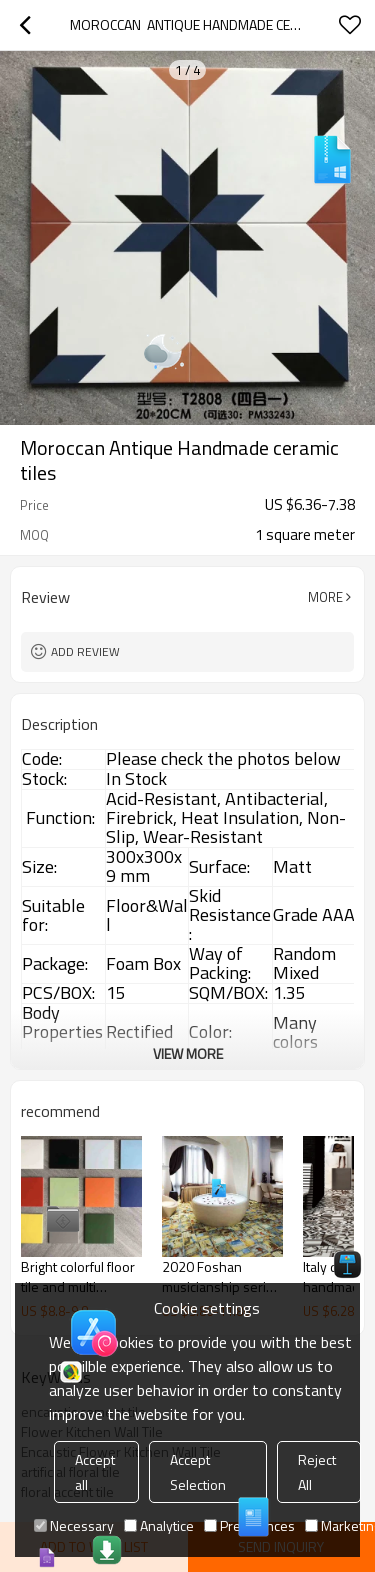  Describe the element at coordinates (63, 1219) in the screenshot. I see `access public or shared folder` at that location.